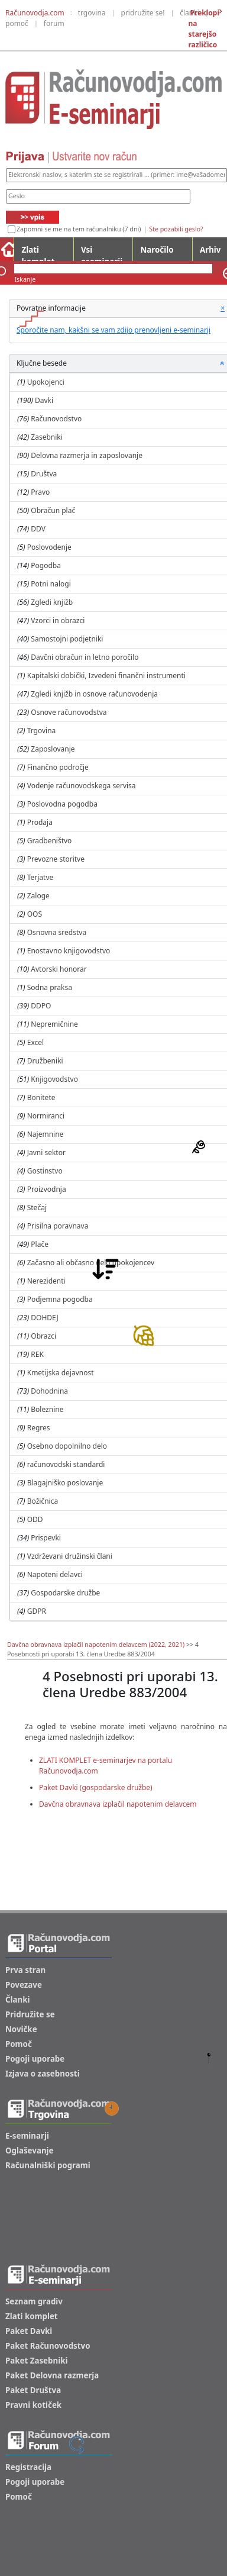 The height and width of the screenshot is (2576, 227). I want to click on send a flower or romantic gesture, so click(199, 1147).